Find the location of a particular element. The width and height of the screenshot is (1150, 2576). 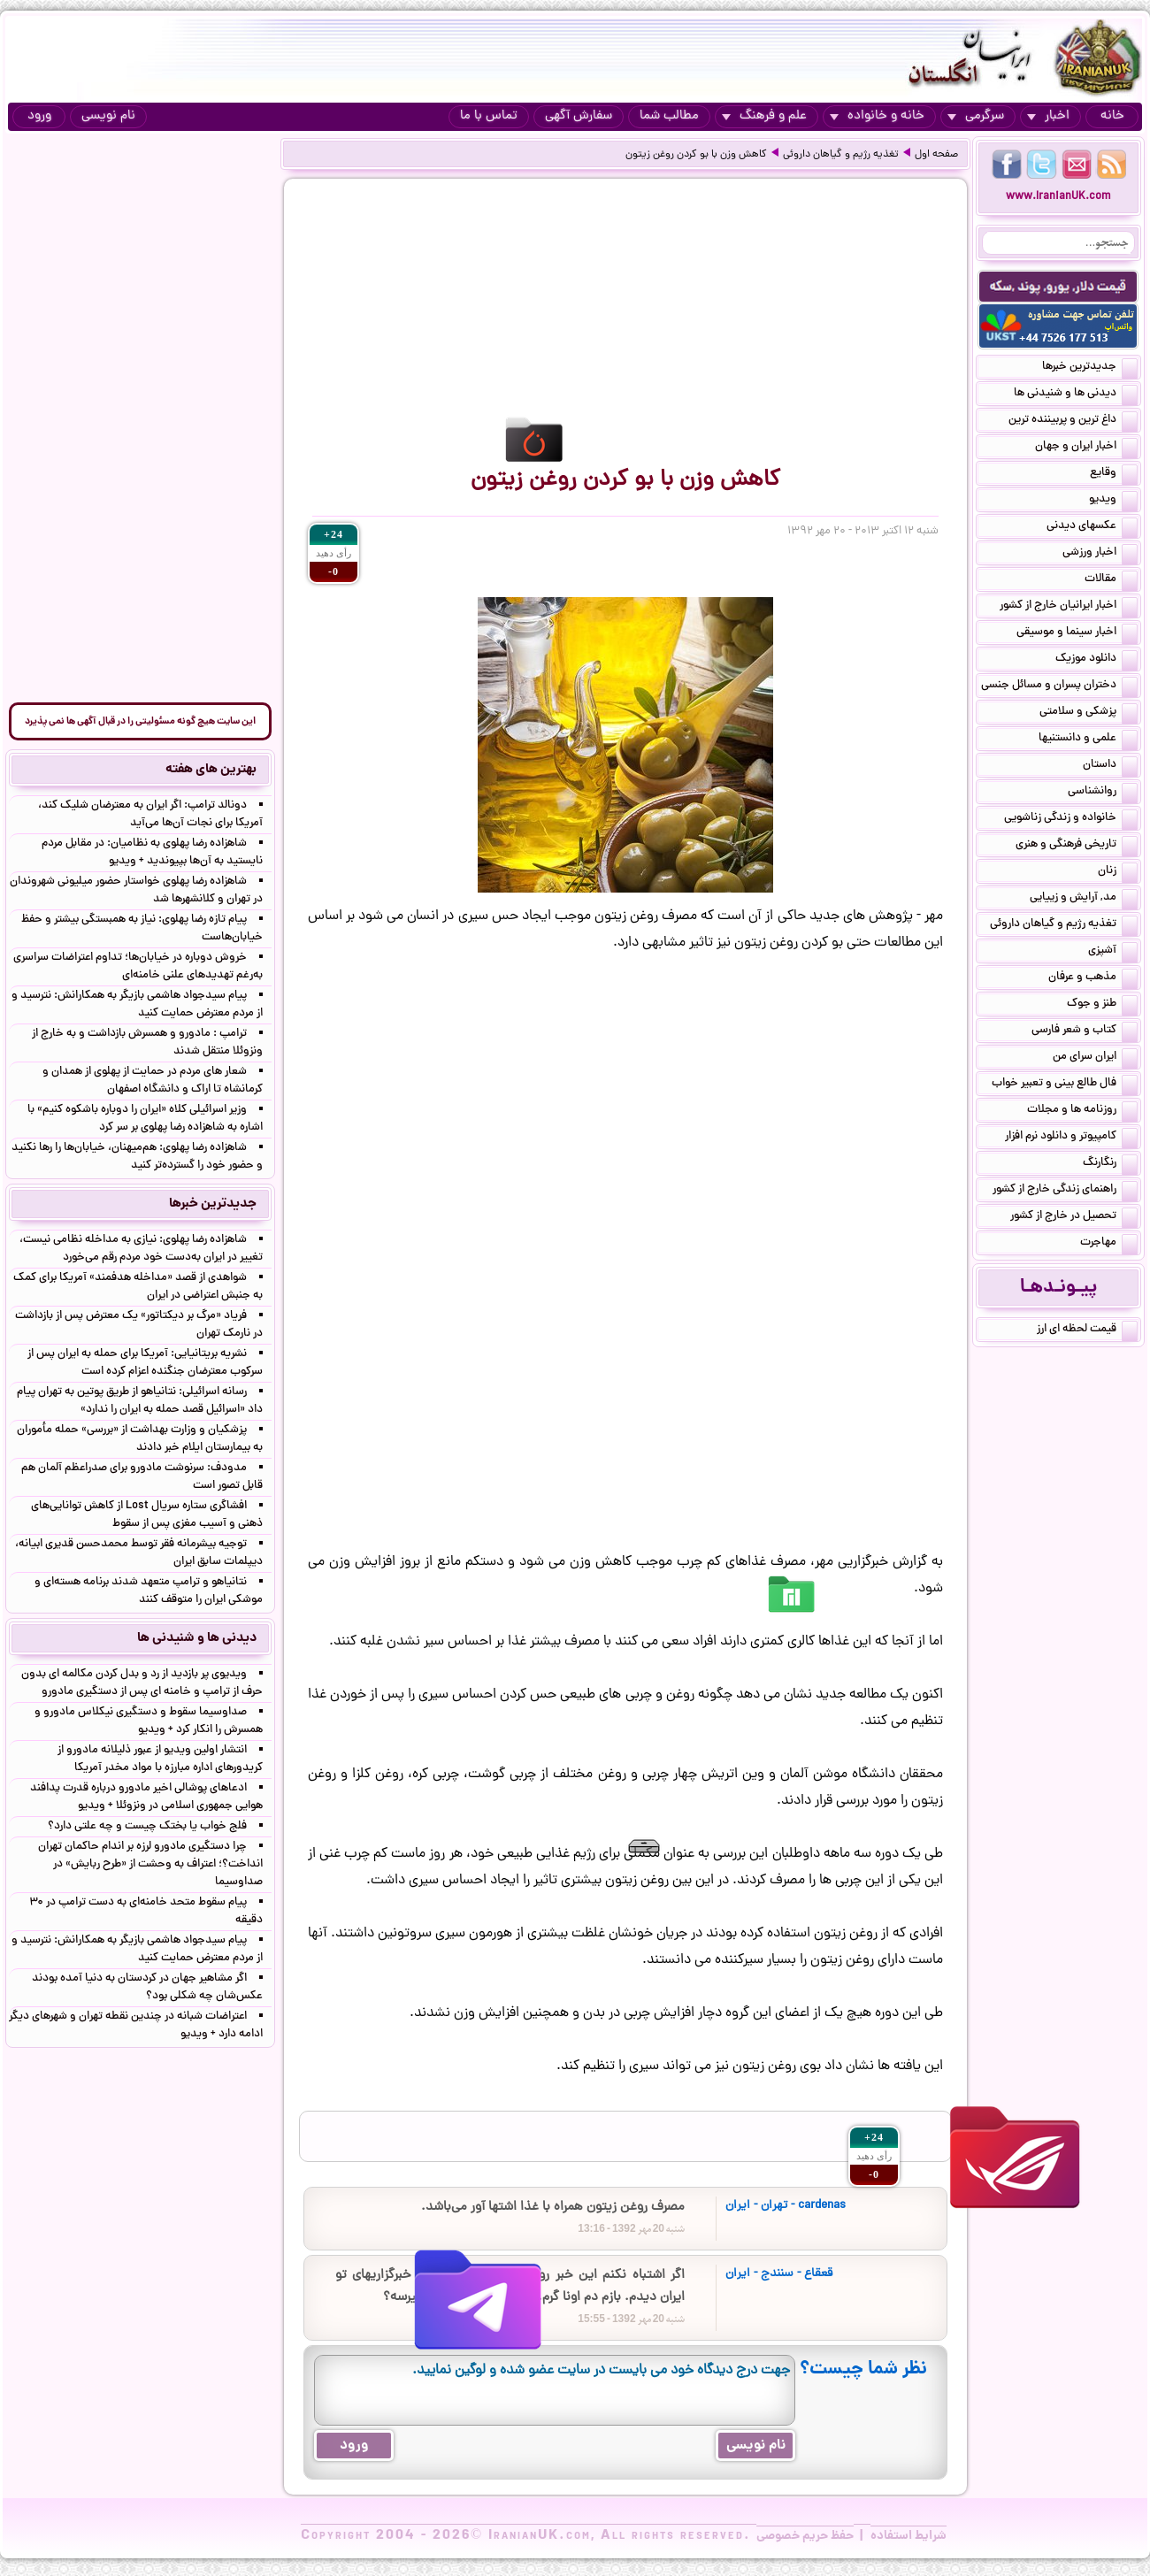

open telegram downloads folder is located at coordinates (477, 2303).